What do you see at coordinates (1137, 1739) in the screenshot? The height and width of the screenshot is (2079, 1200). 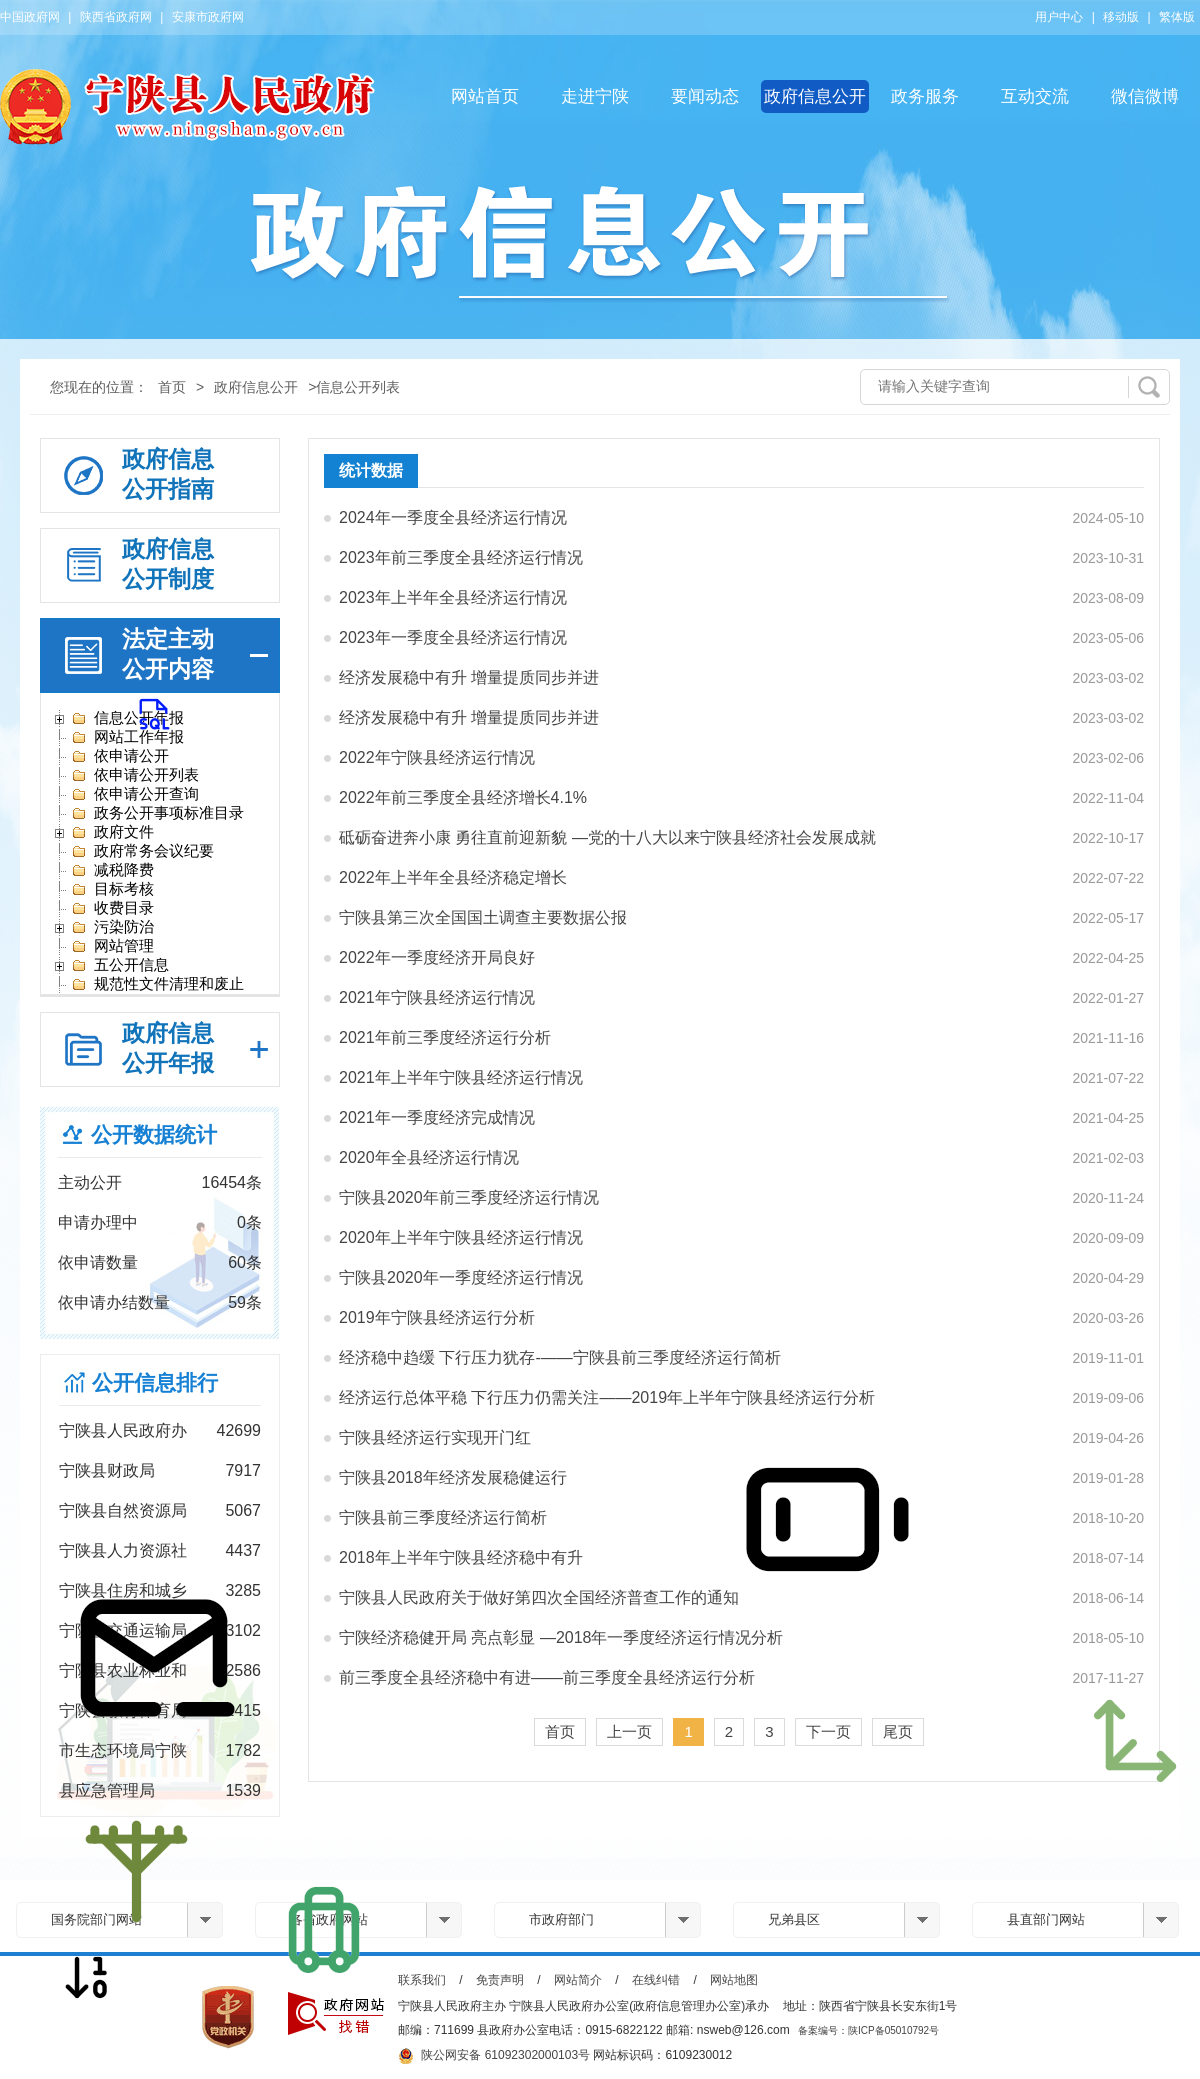 I see `move or transform object in 3d space` at bounding box center [1137, 1739].